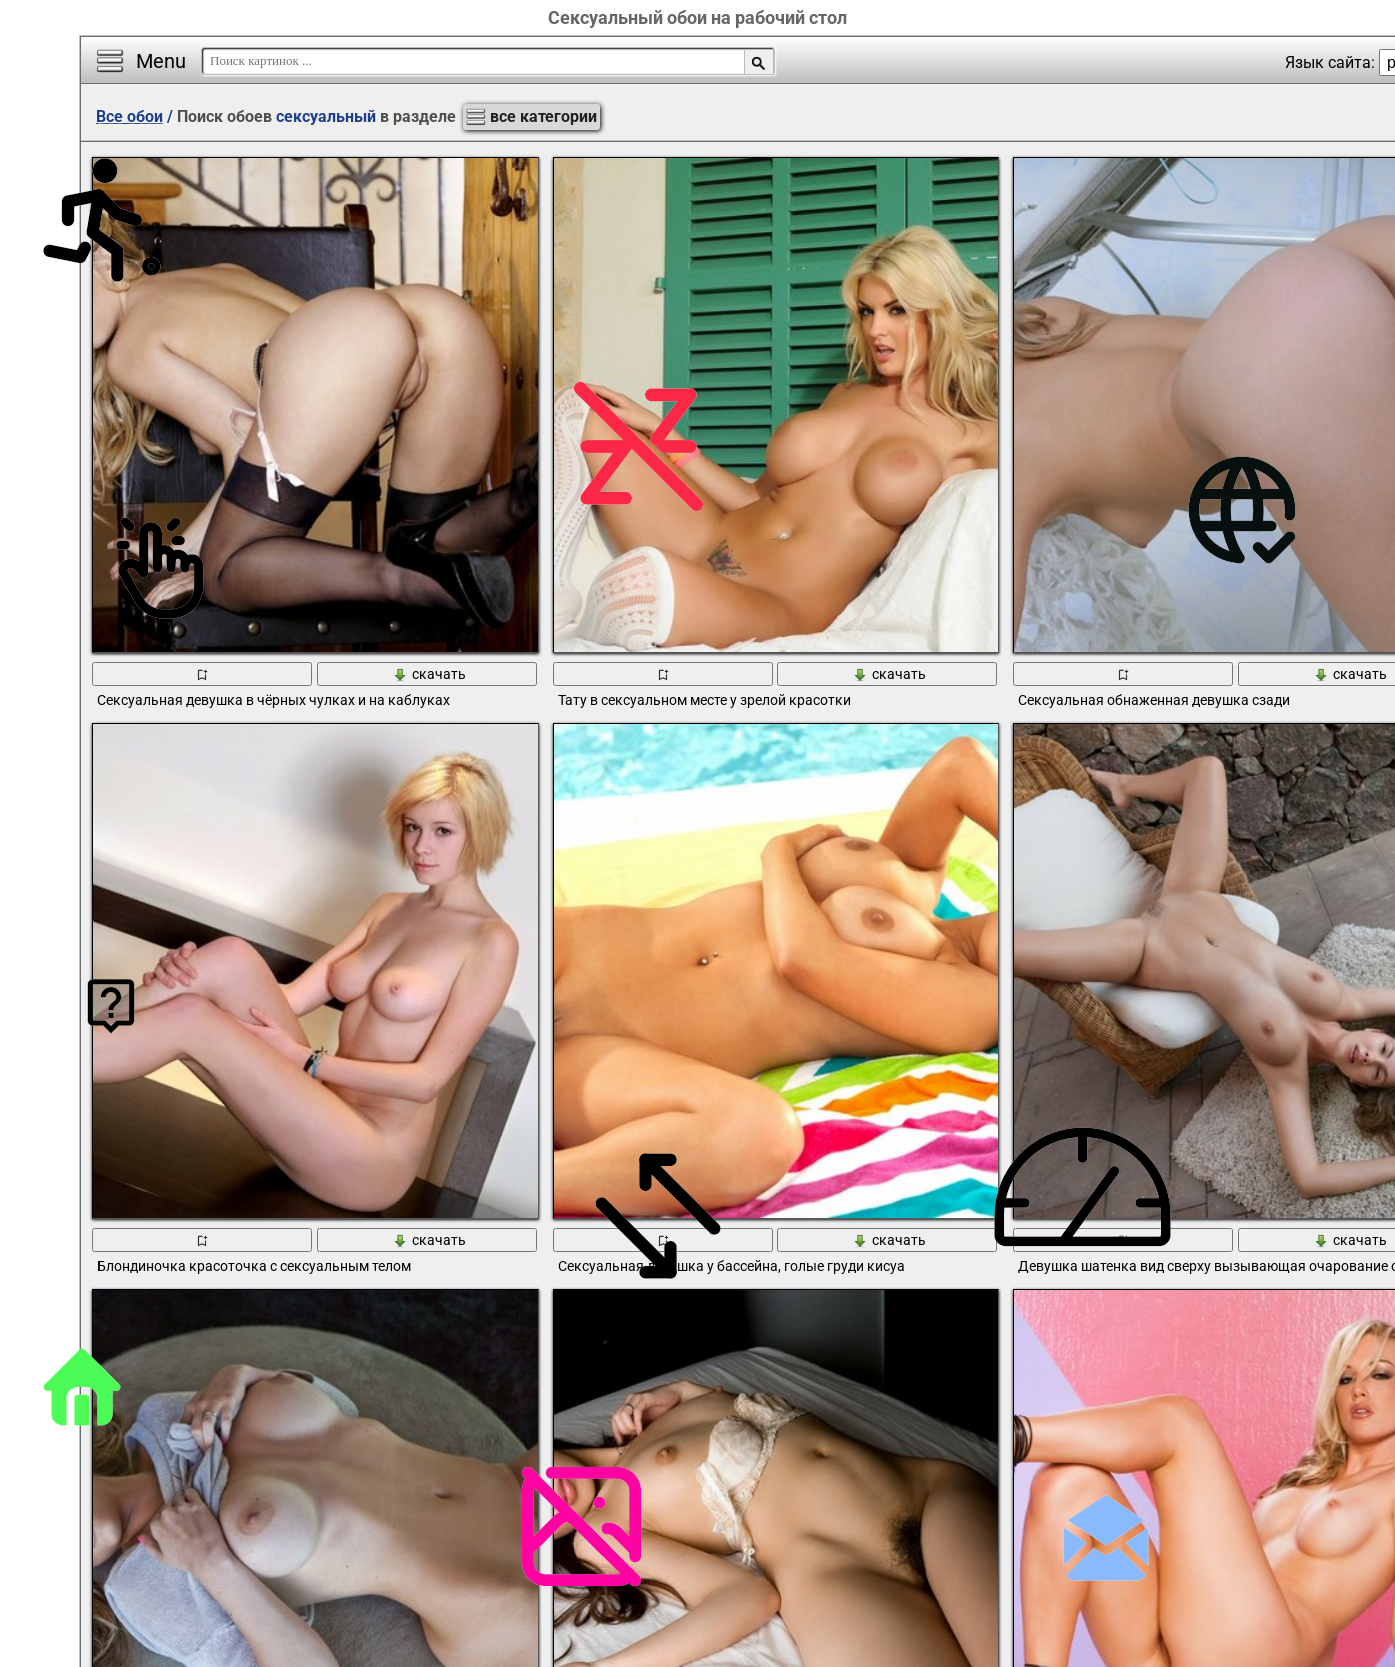 This screenshot has width=1395, height=1667. I want to click on image unavailable or cannot be displayed, so click(581, 1526).